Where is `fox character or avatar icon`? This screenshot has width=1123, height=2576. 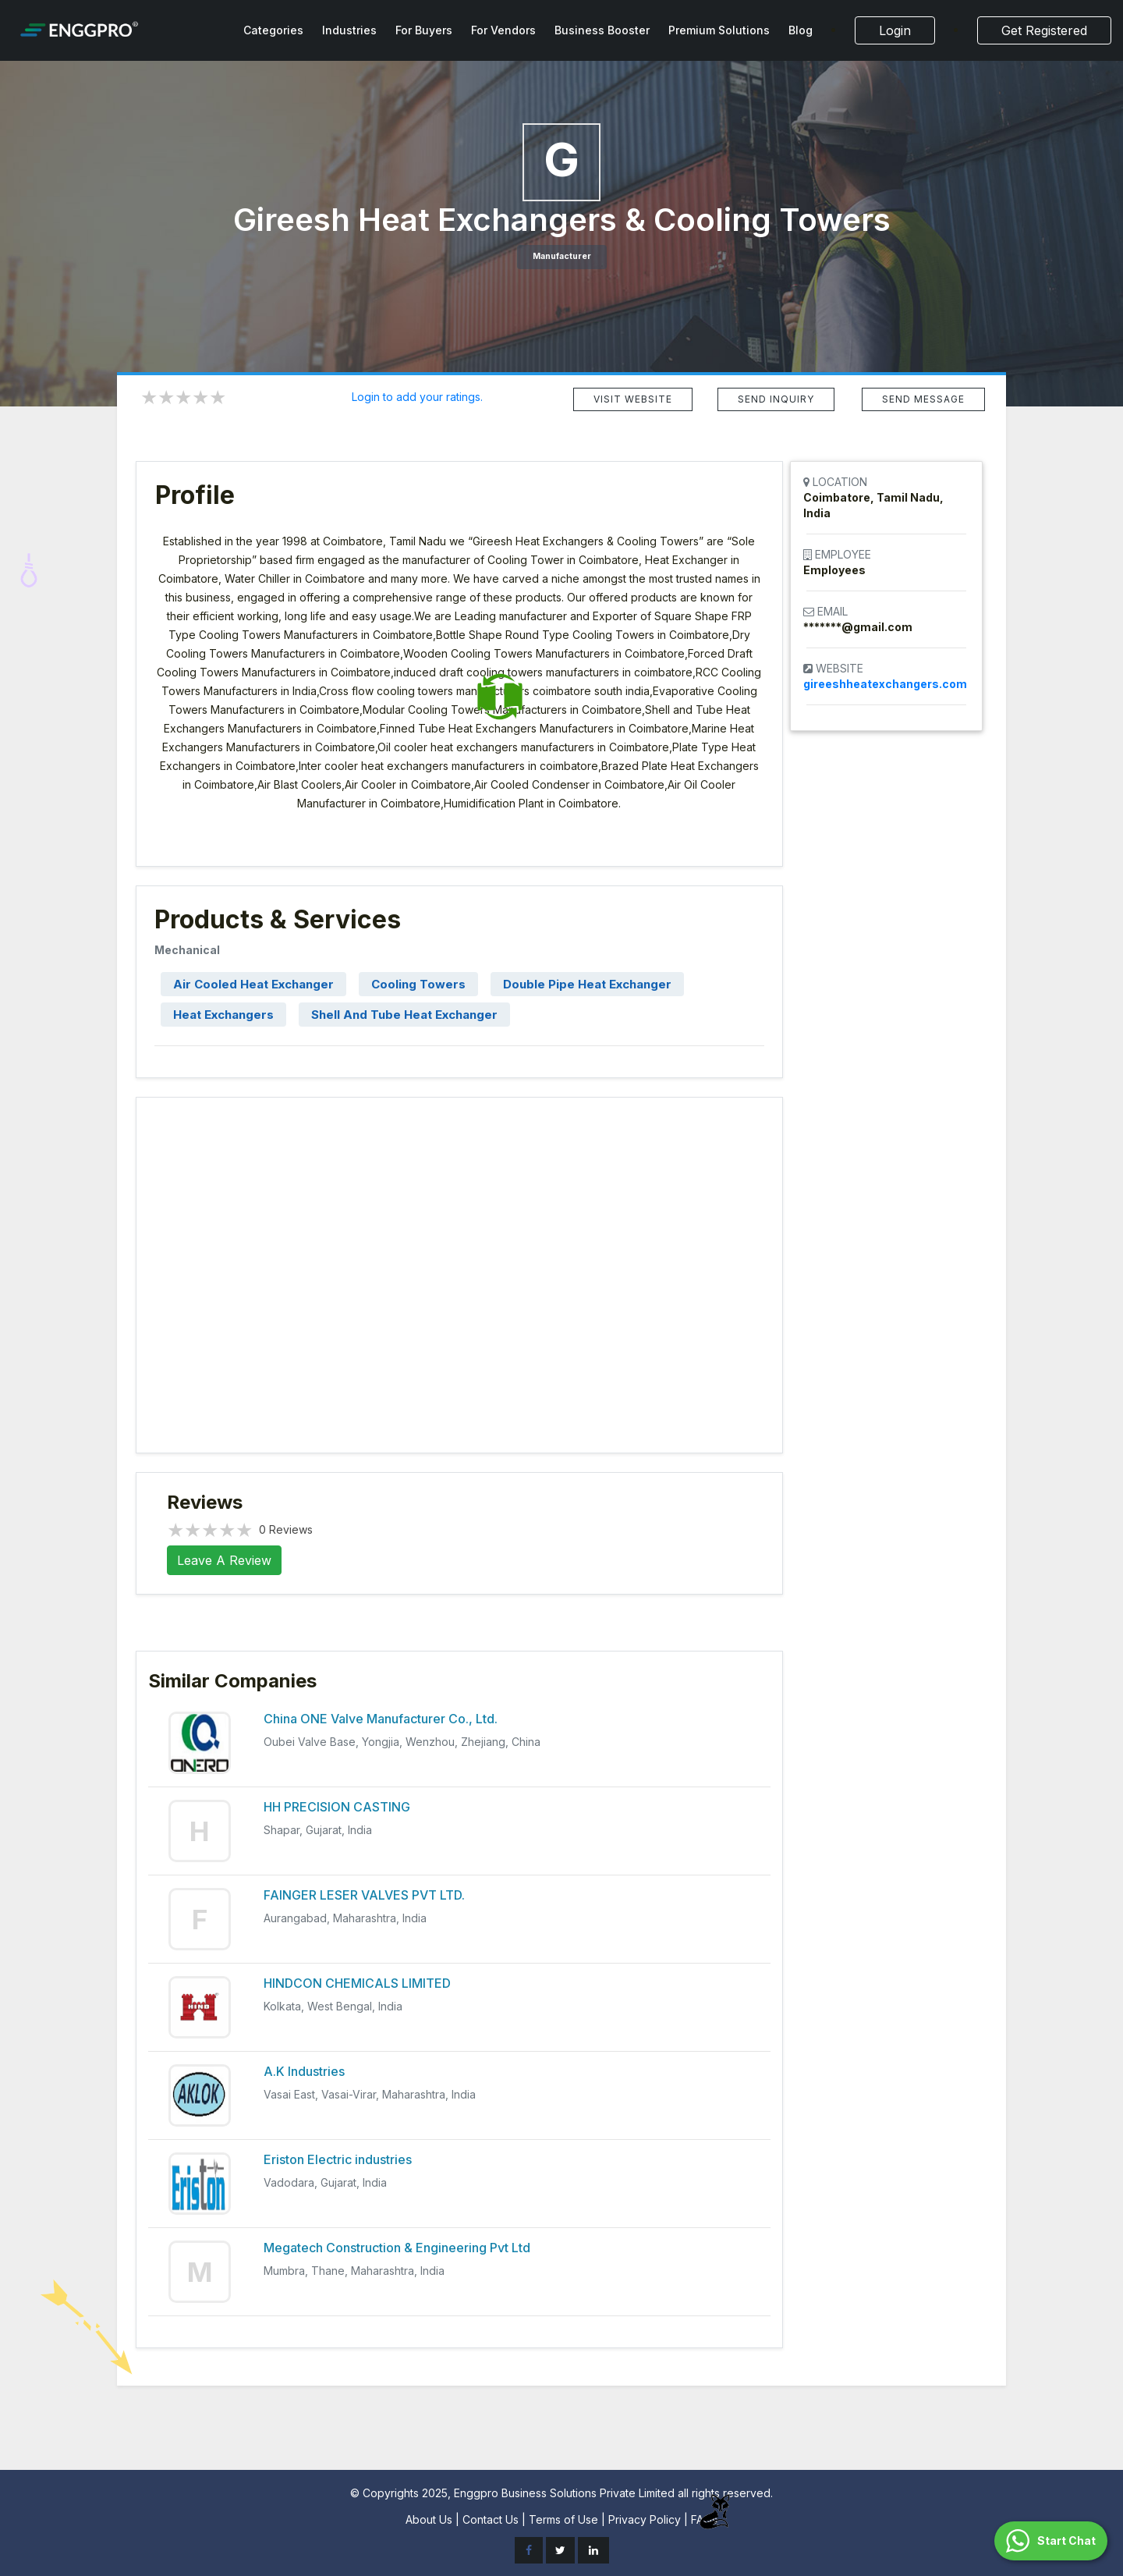
fox character or avatar icon is located at coordinates (714, 2511).